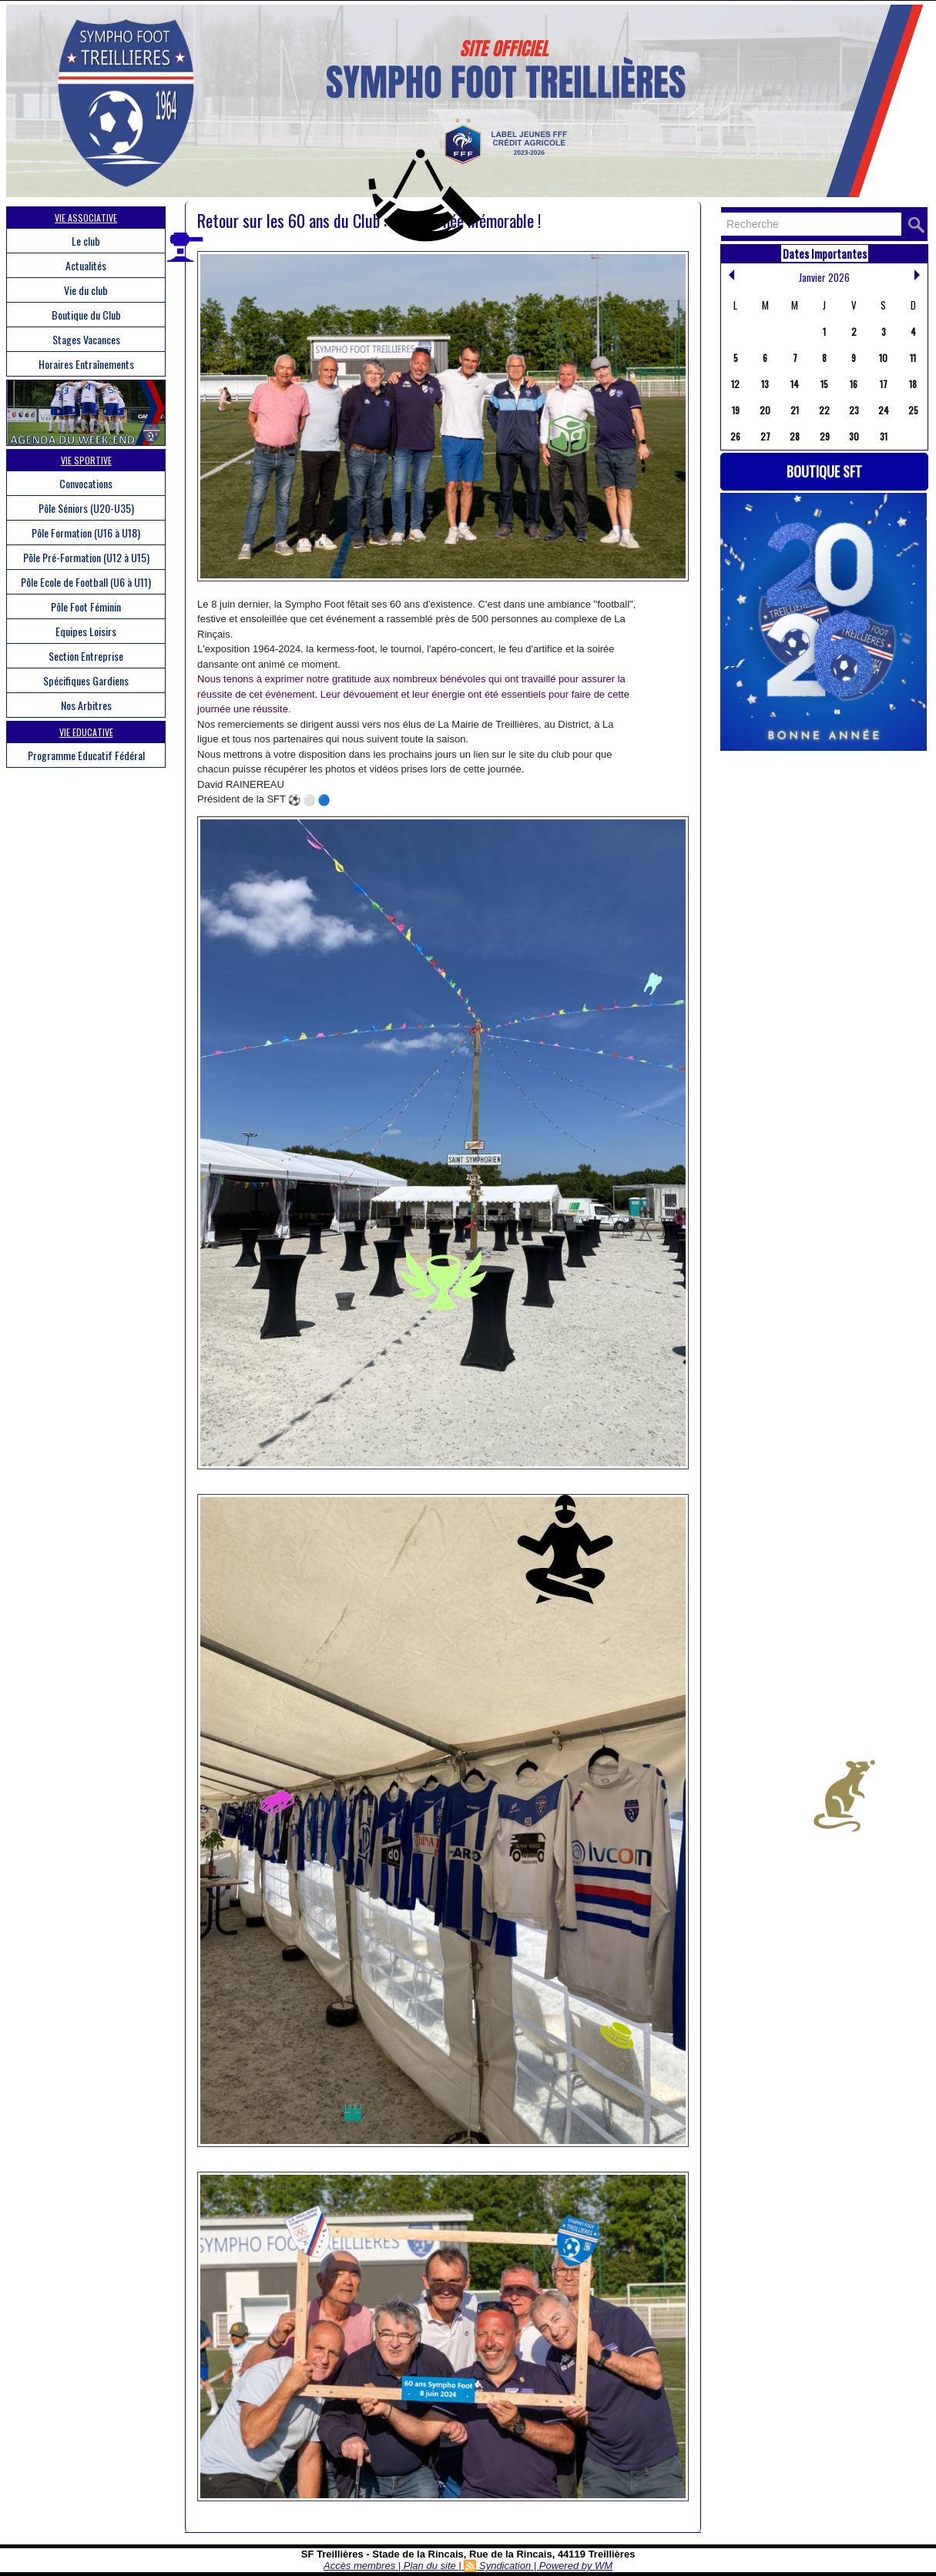 This screenshot has width=936, height=2576. What do you see at coordinates (277, 1803) in the screenshot?
I see `represents metal or raw material resources in a game` at bounding box center [277, 1803].